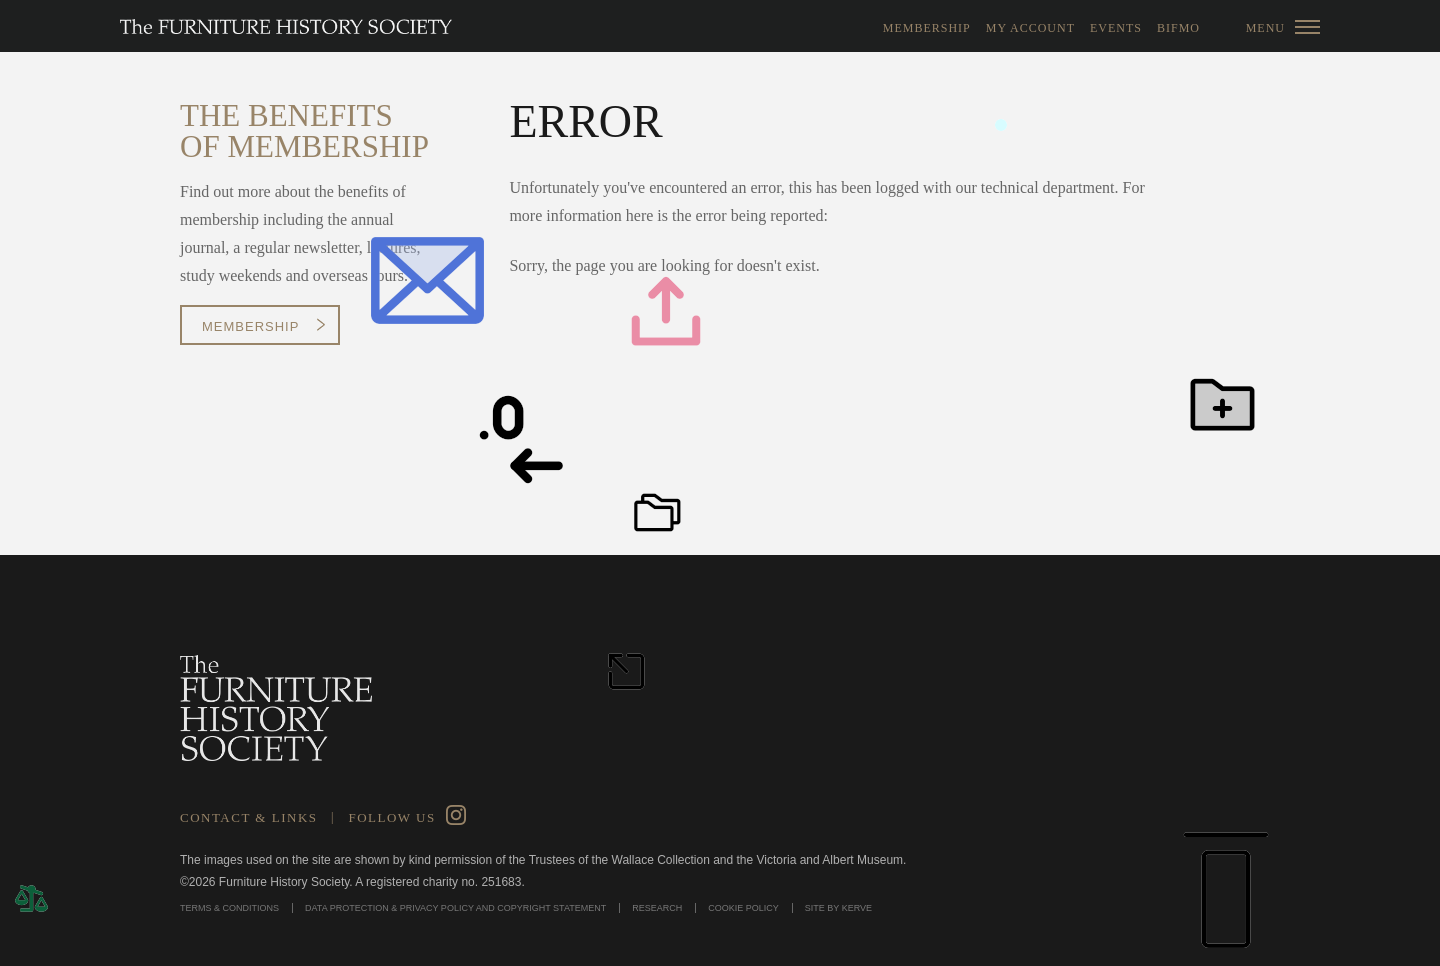  What do you see at coordinates (1001, 125) in the screenshot?
I see `indicates an unread notification or new item` at bounding box center [1001, 125].